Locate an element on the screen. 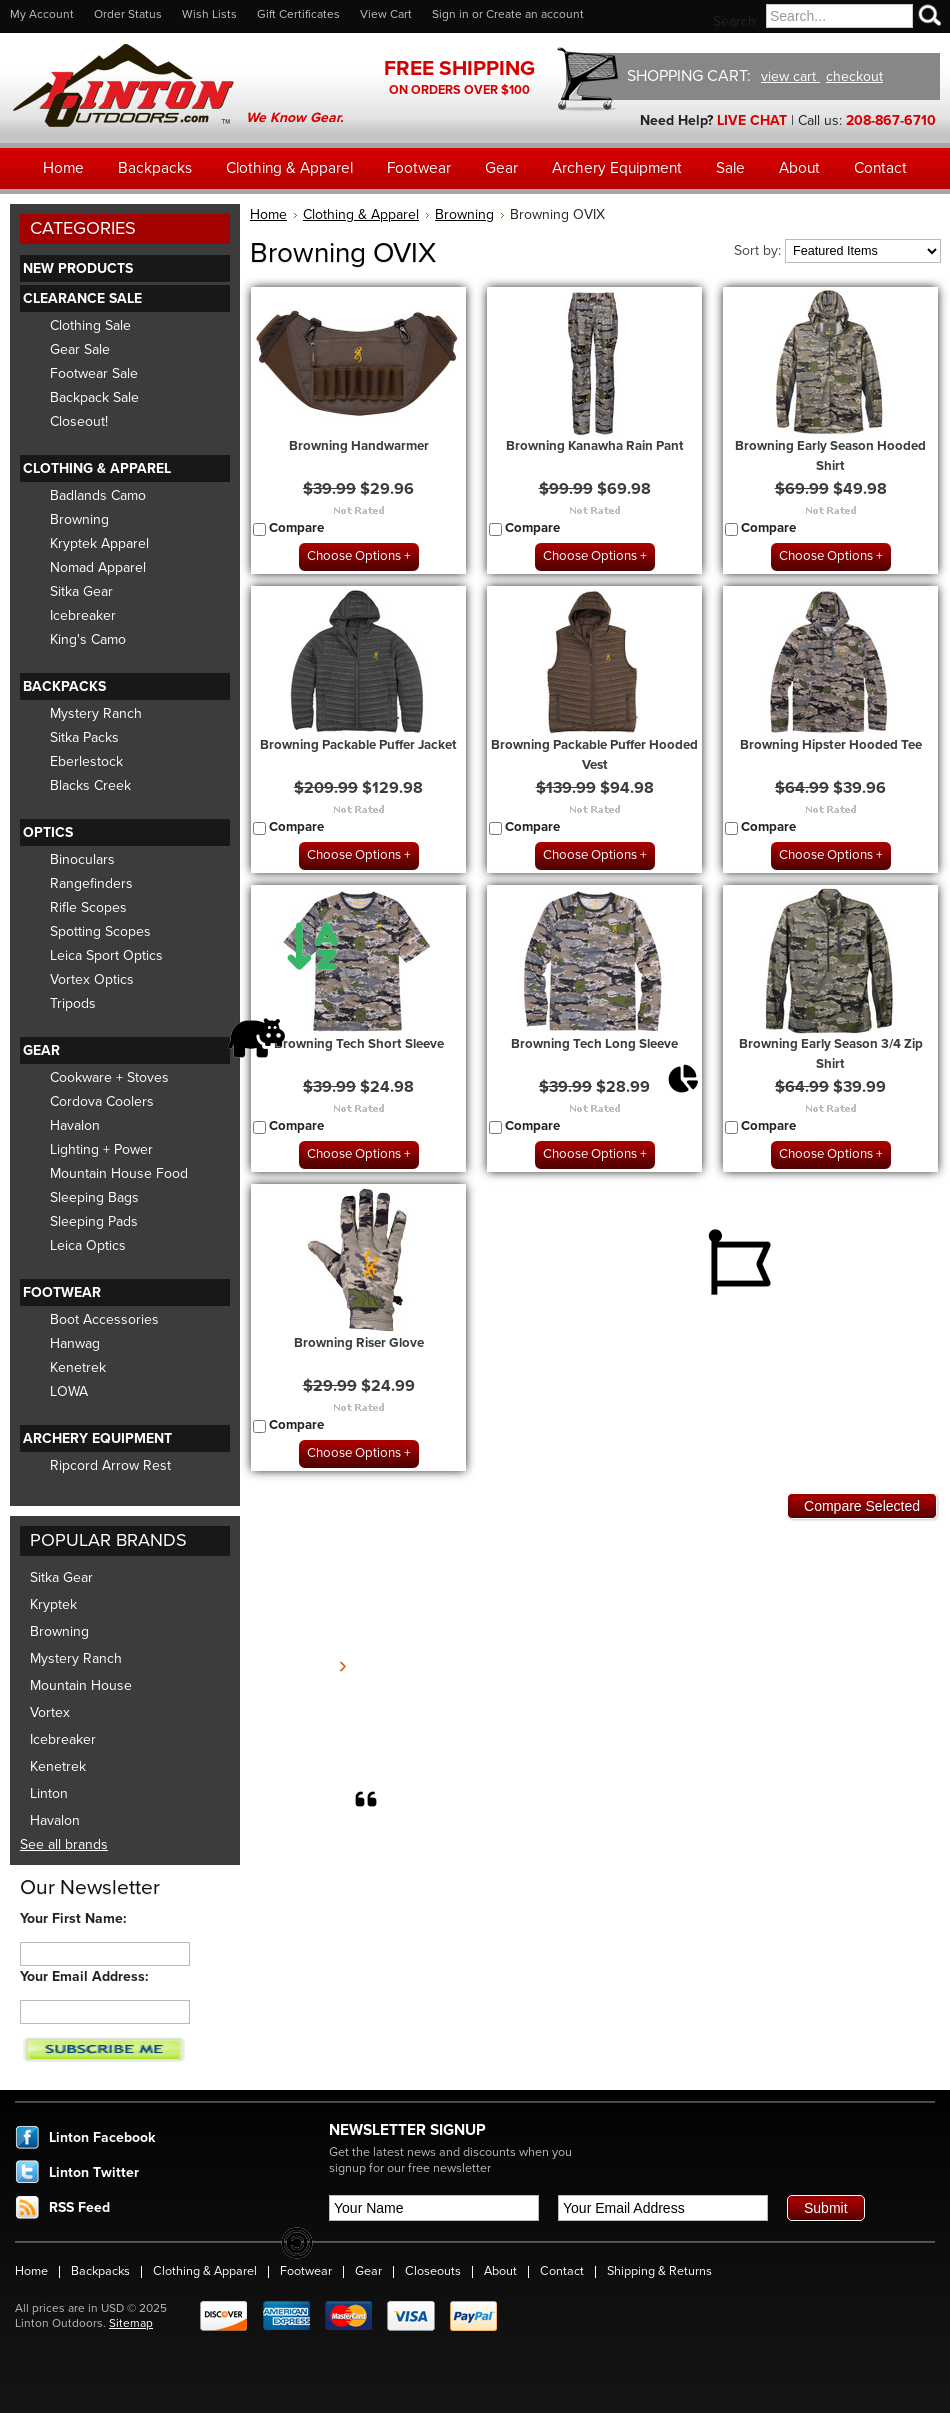  insert a block quote is located at coordinates (366, 1799).